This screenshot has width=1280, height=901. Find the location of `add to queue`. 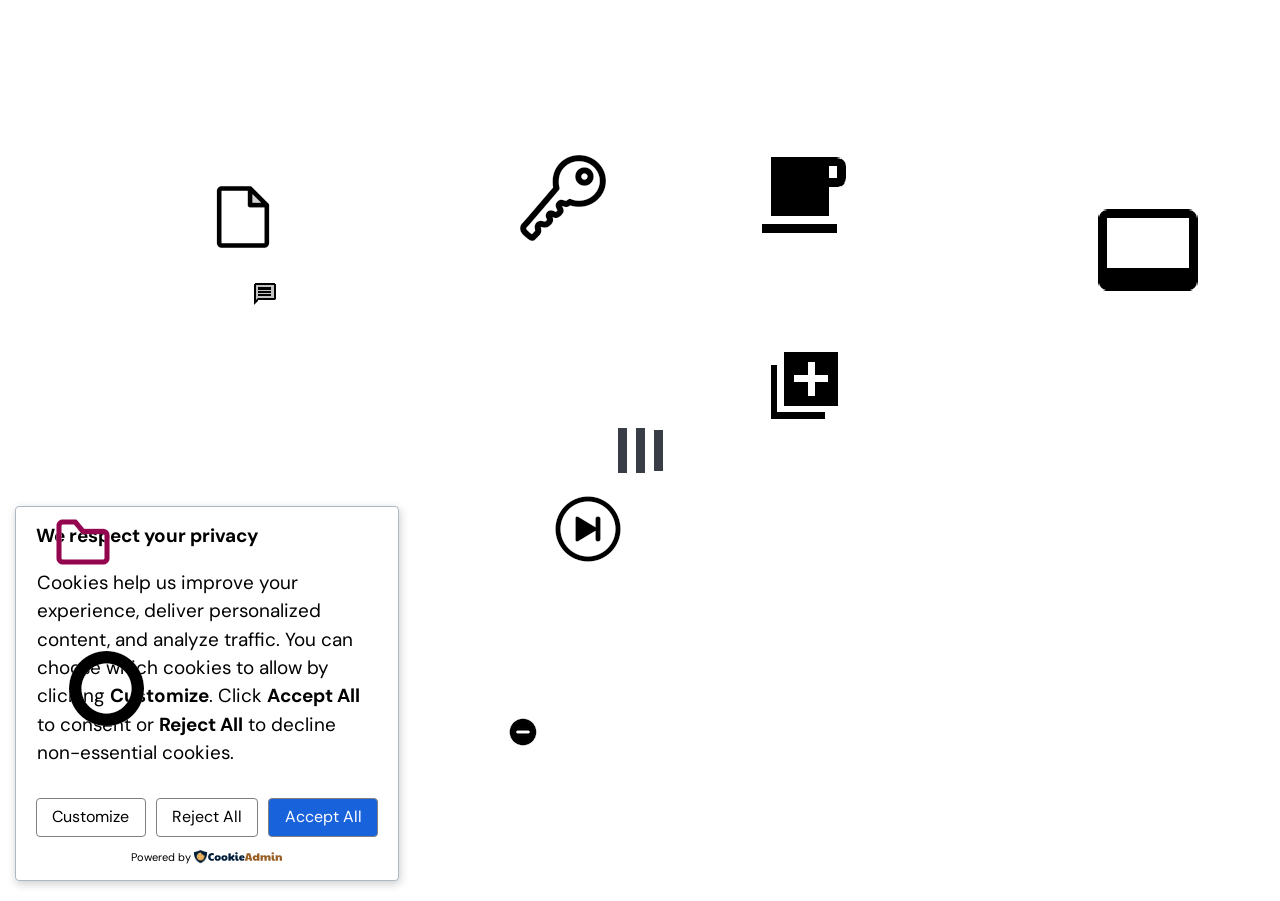

add to queue is located at coordinates (804, 385).